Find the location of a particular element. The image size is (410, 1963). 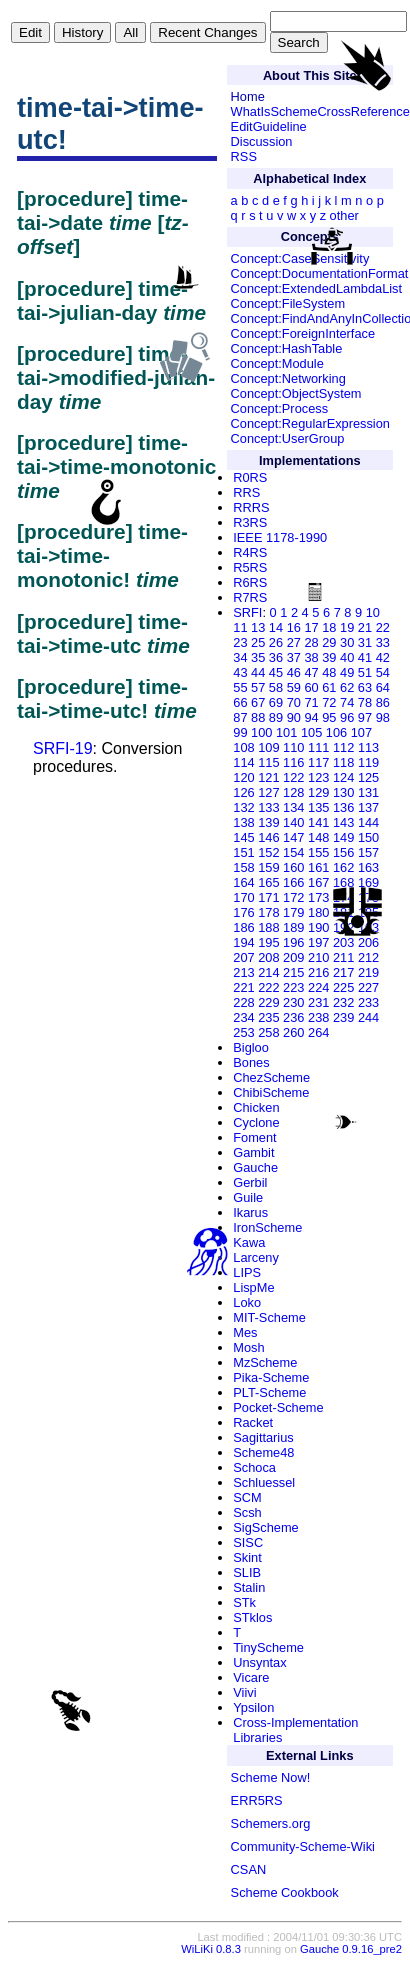

jellyfish creature or enemy in a game interface is located at coordinates (210, 1251).